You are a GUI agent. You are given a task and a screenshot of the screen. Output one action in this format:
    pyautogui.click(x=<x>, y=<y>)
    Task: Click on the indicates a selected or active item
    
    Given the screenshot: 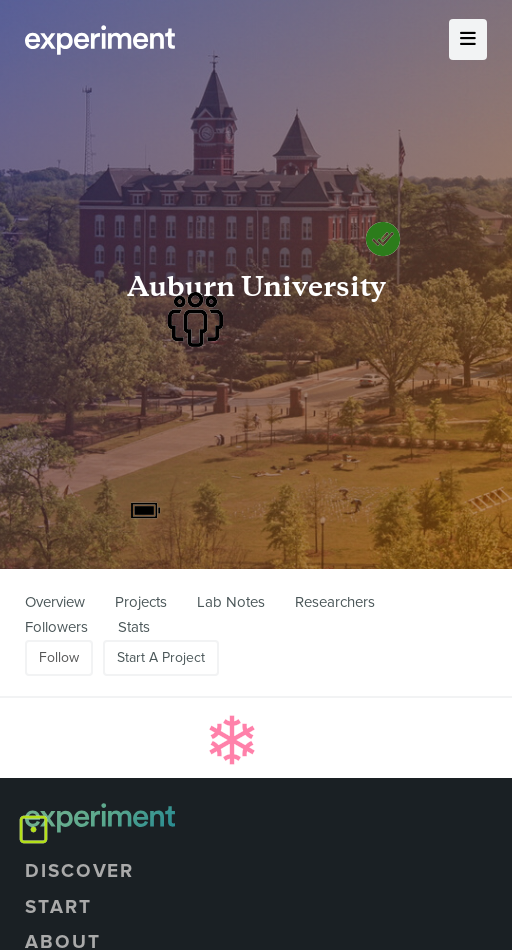 What is the action you would take?
    pyautogui.click(x=33, y=829)
    